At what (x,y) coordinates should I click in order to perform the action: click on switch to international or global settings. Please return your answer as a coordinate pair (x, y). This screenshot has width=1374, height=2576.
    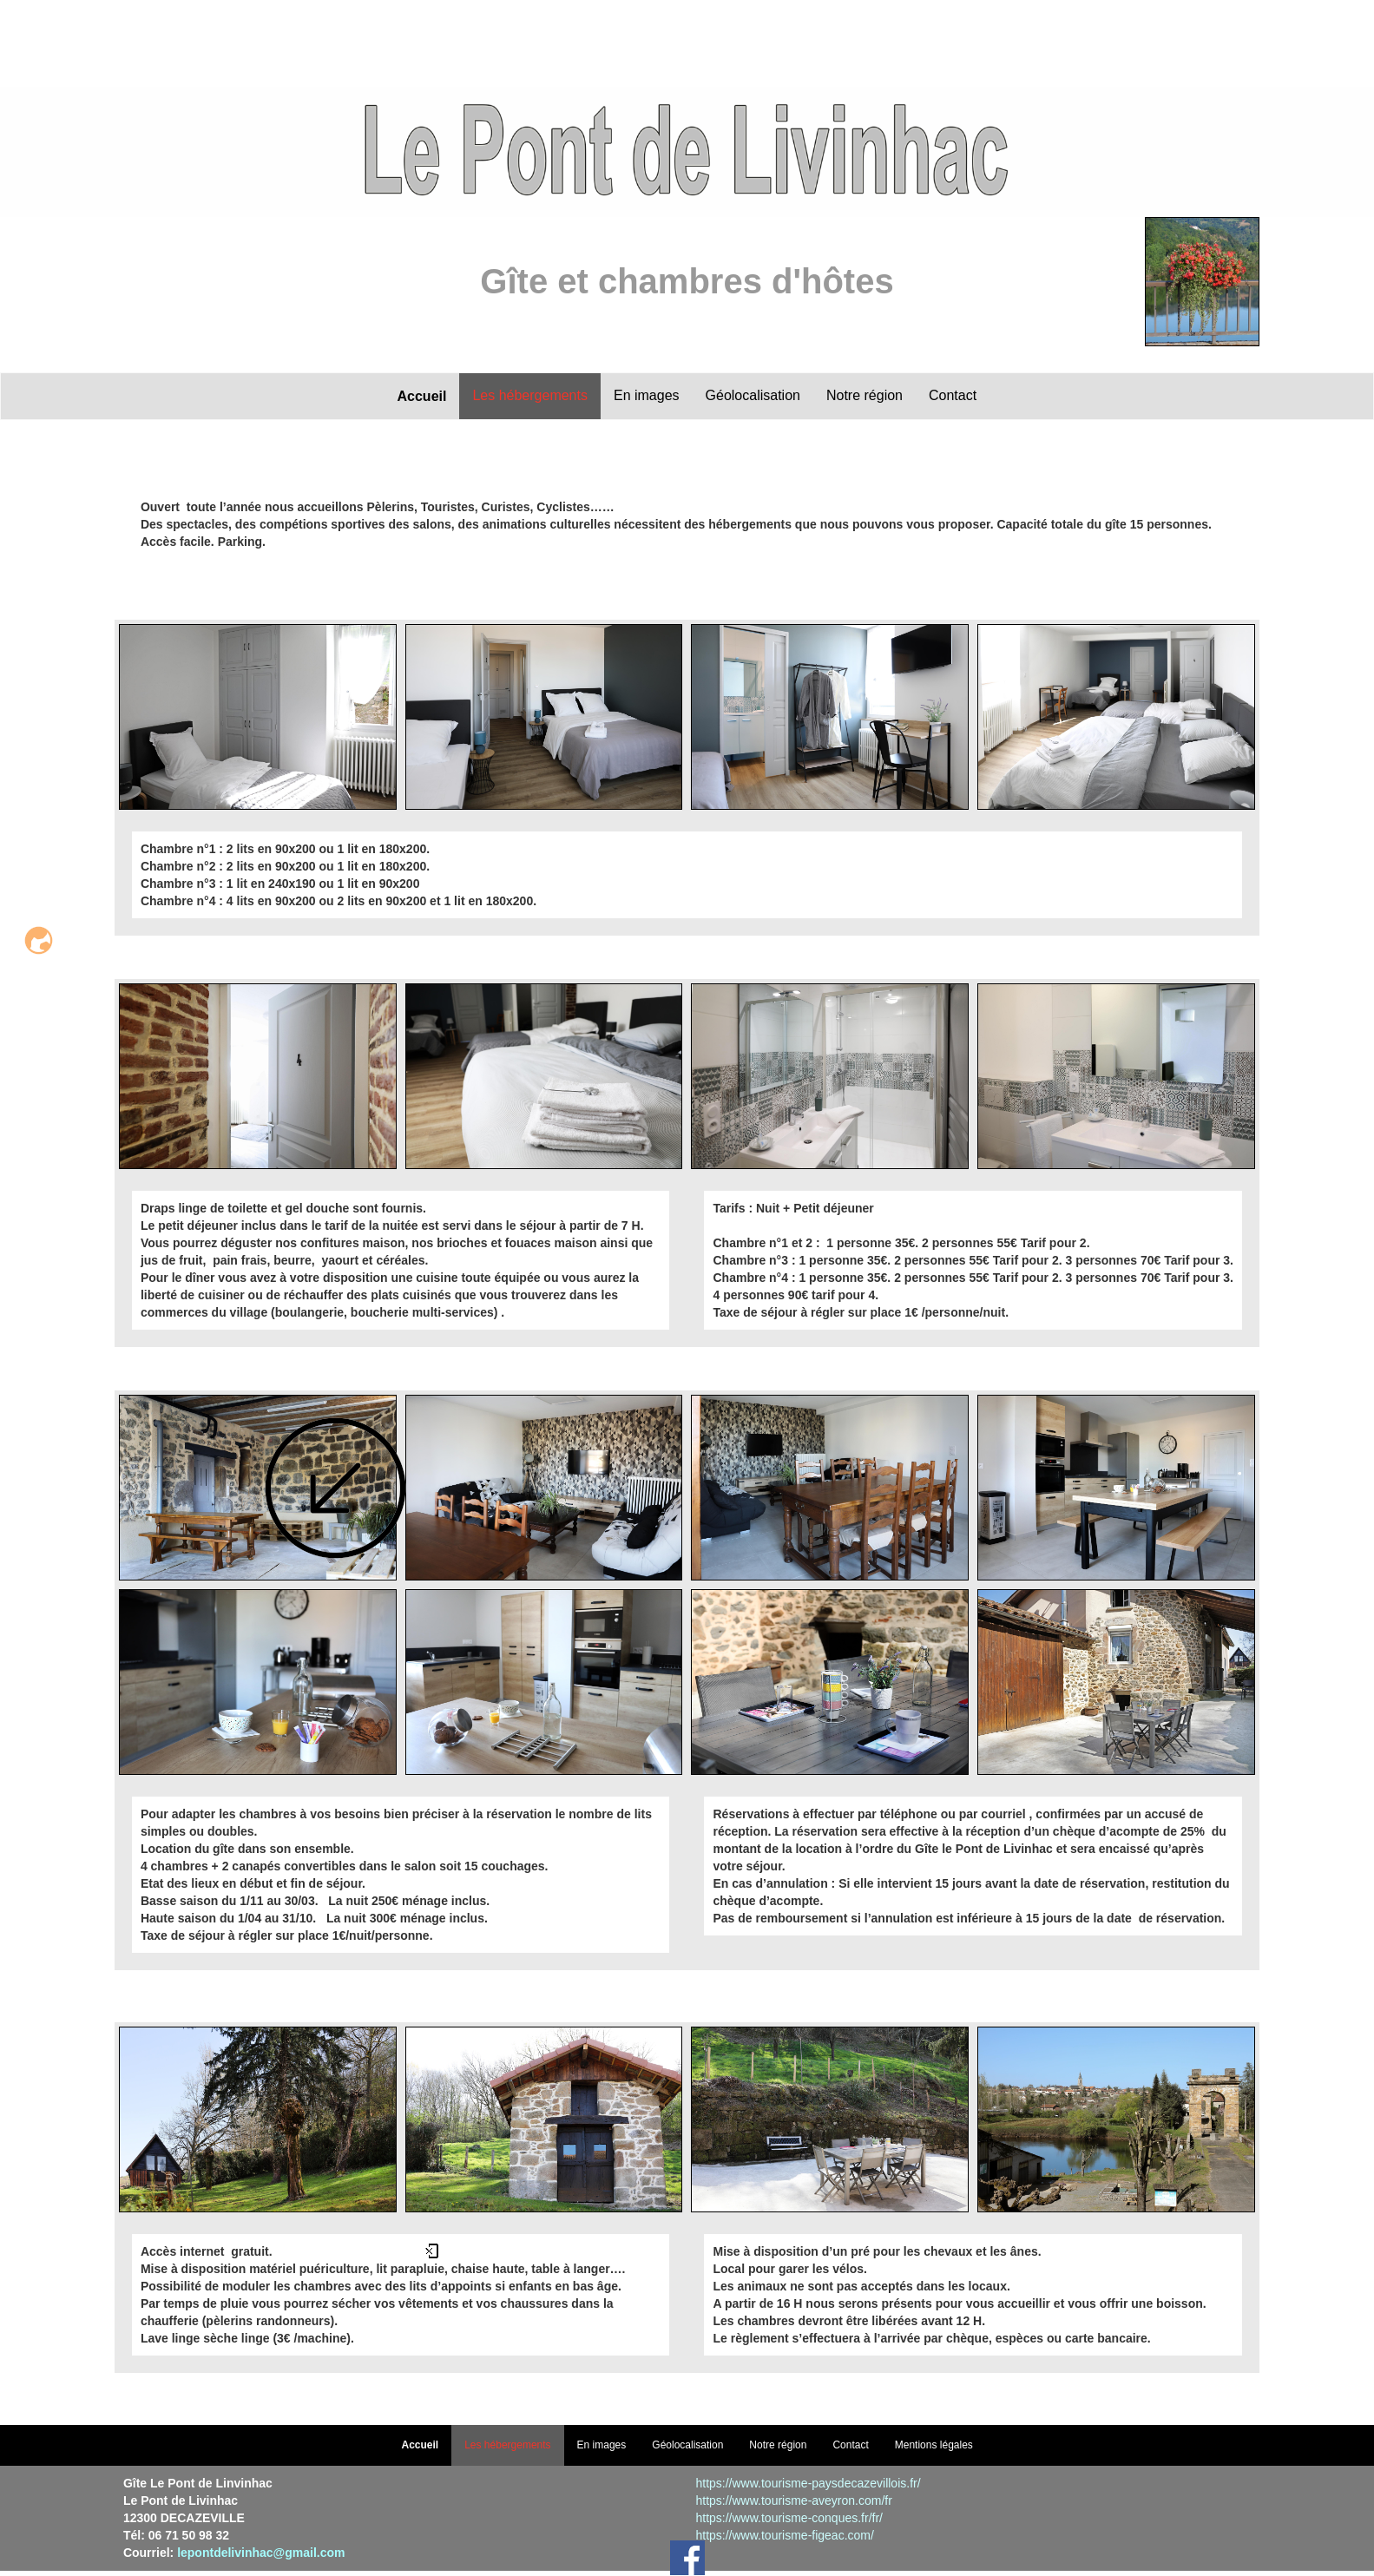
    Looking at the image, I should click on (38, 940).